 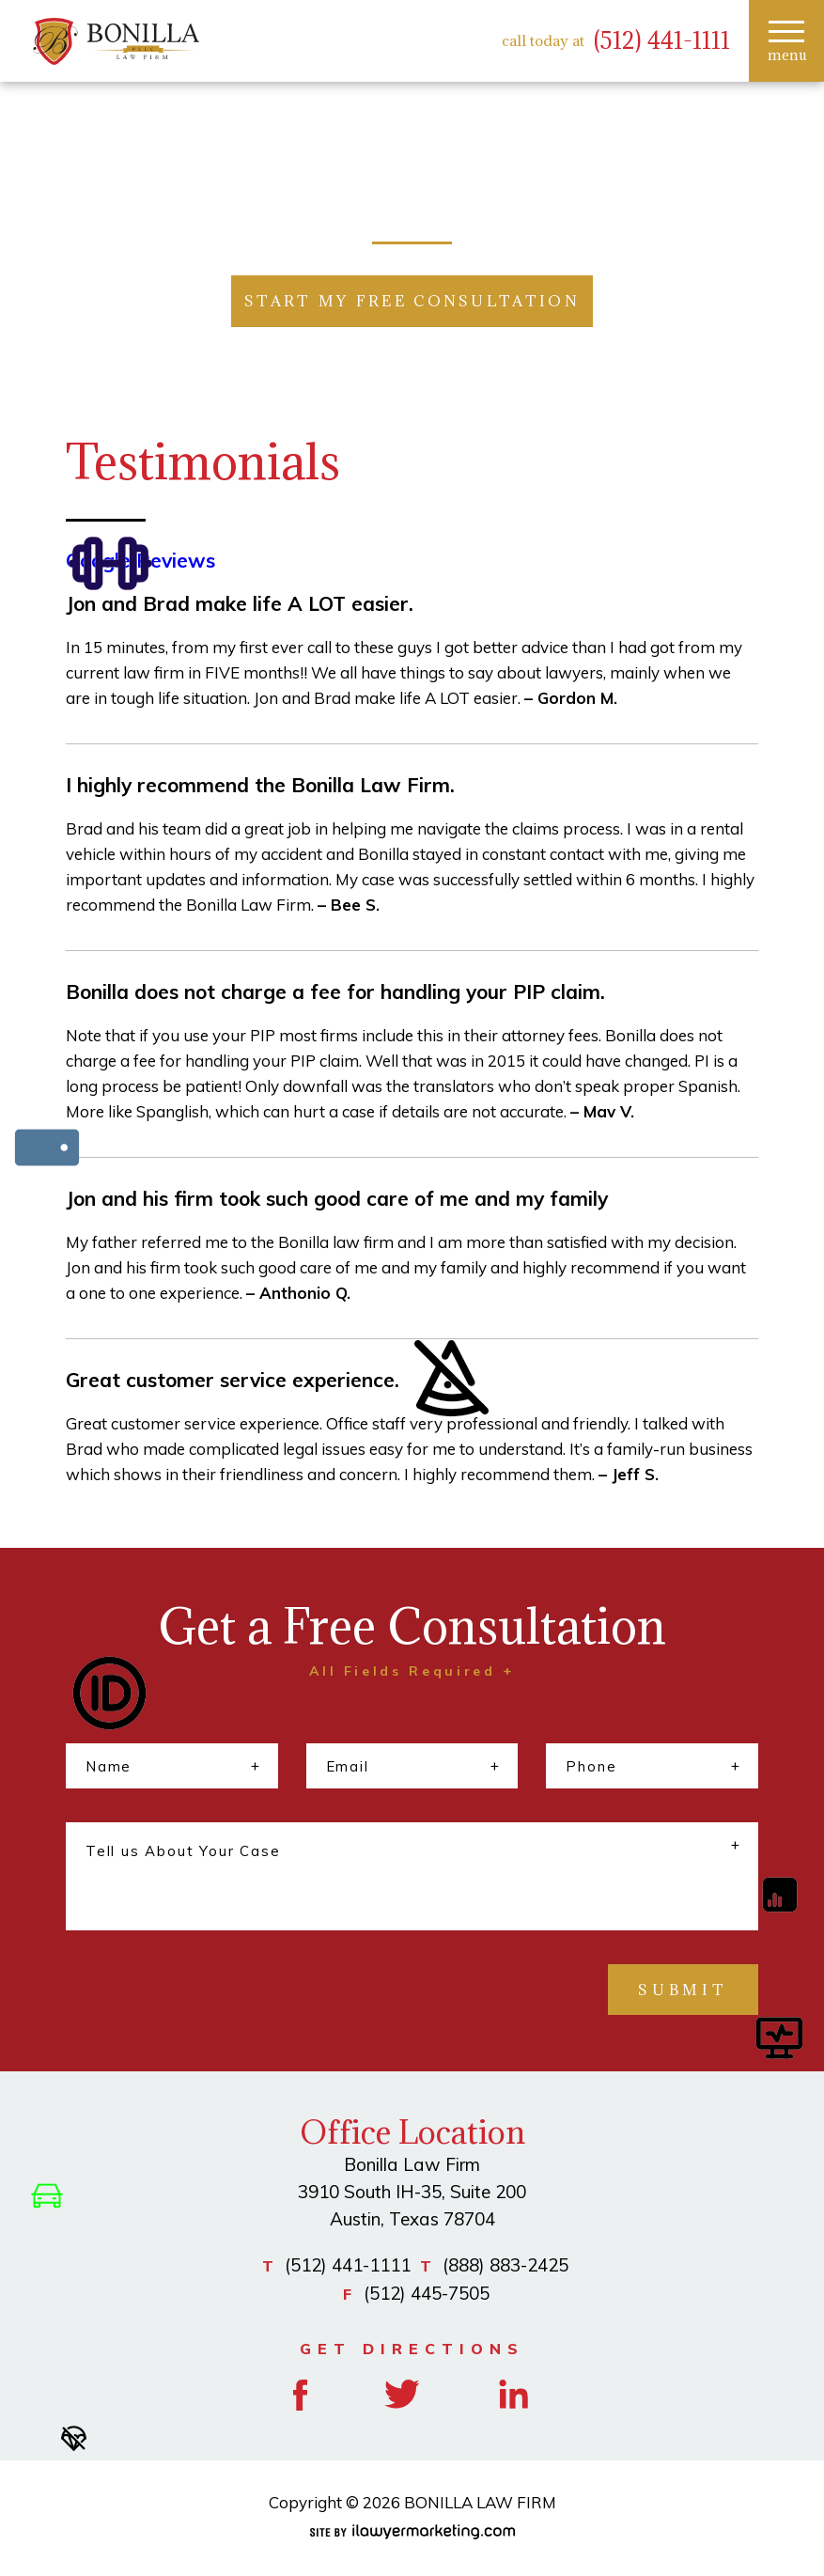 I want to click on access storage or disk management, so click(x=47, y=1147).